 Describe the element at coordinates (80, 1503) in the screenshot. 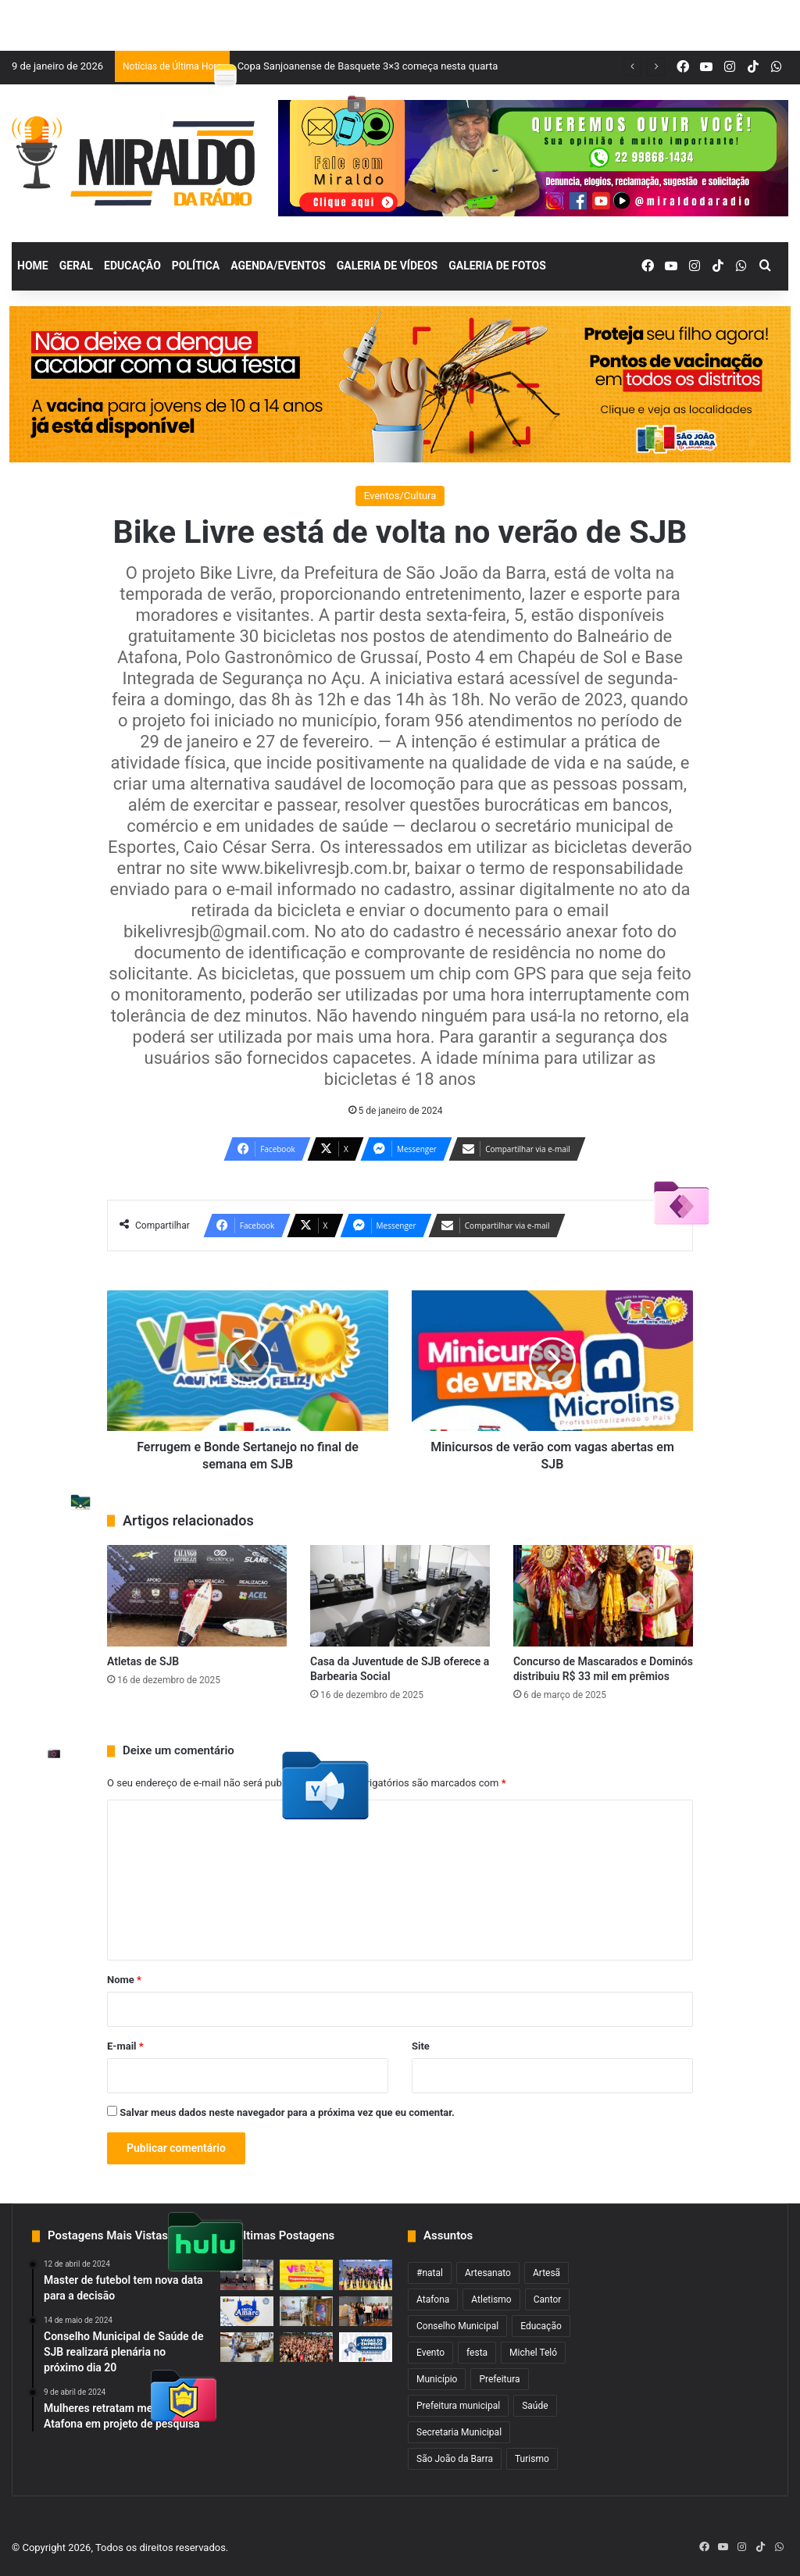

I see `open folder containing pokémon park ball game files` at that location.